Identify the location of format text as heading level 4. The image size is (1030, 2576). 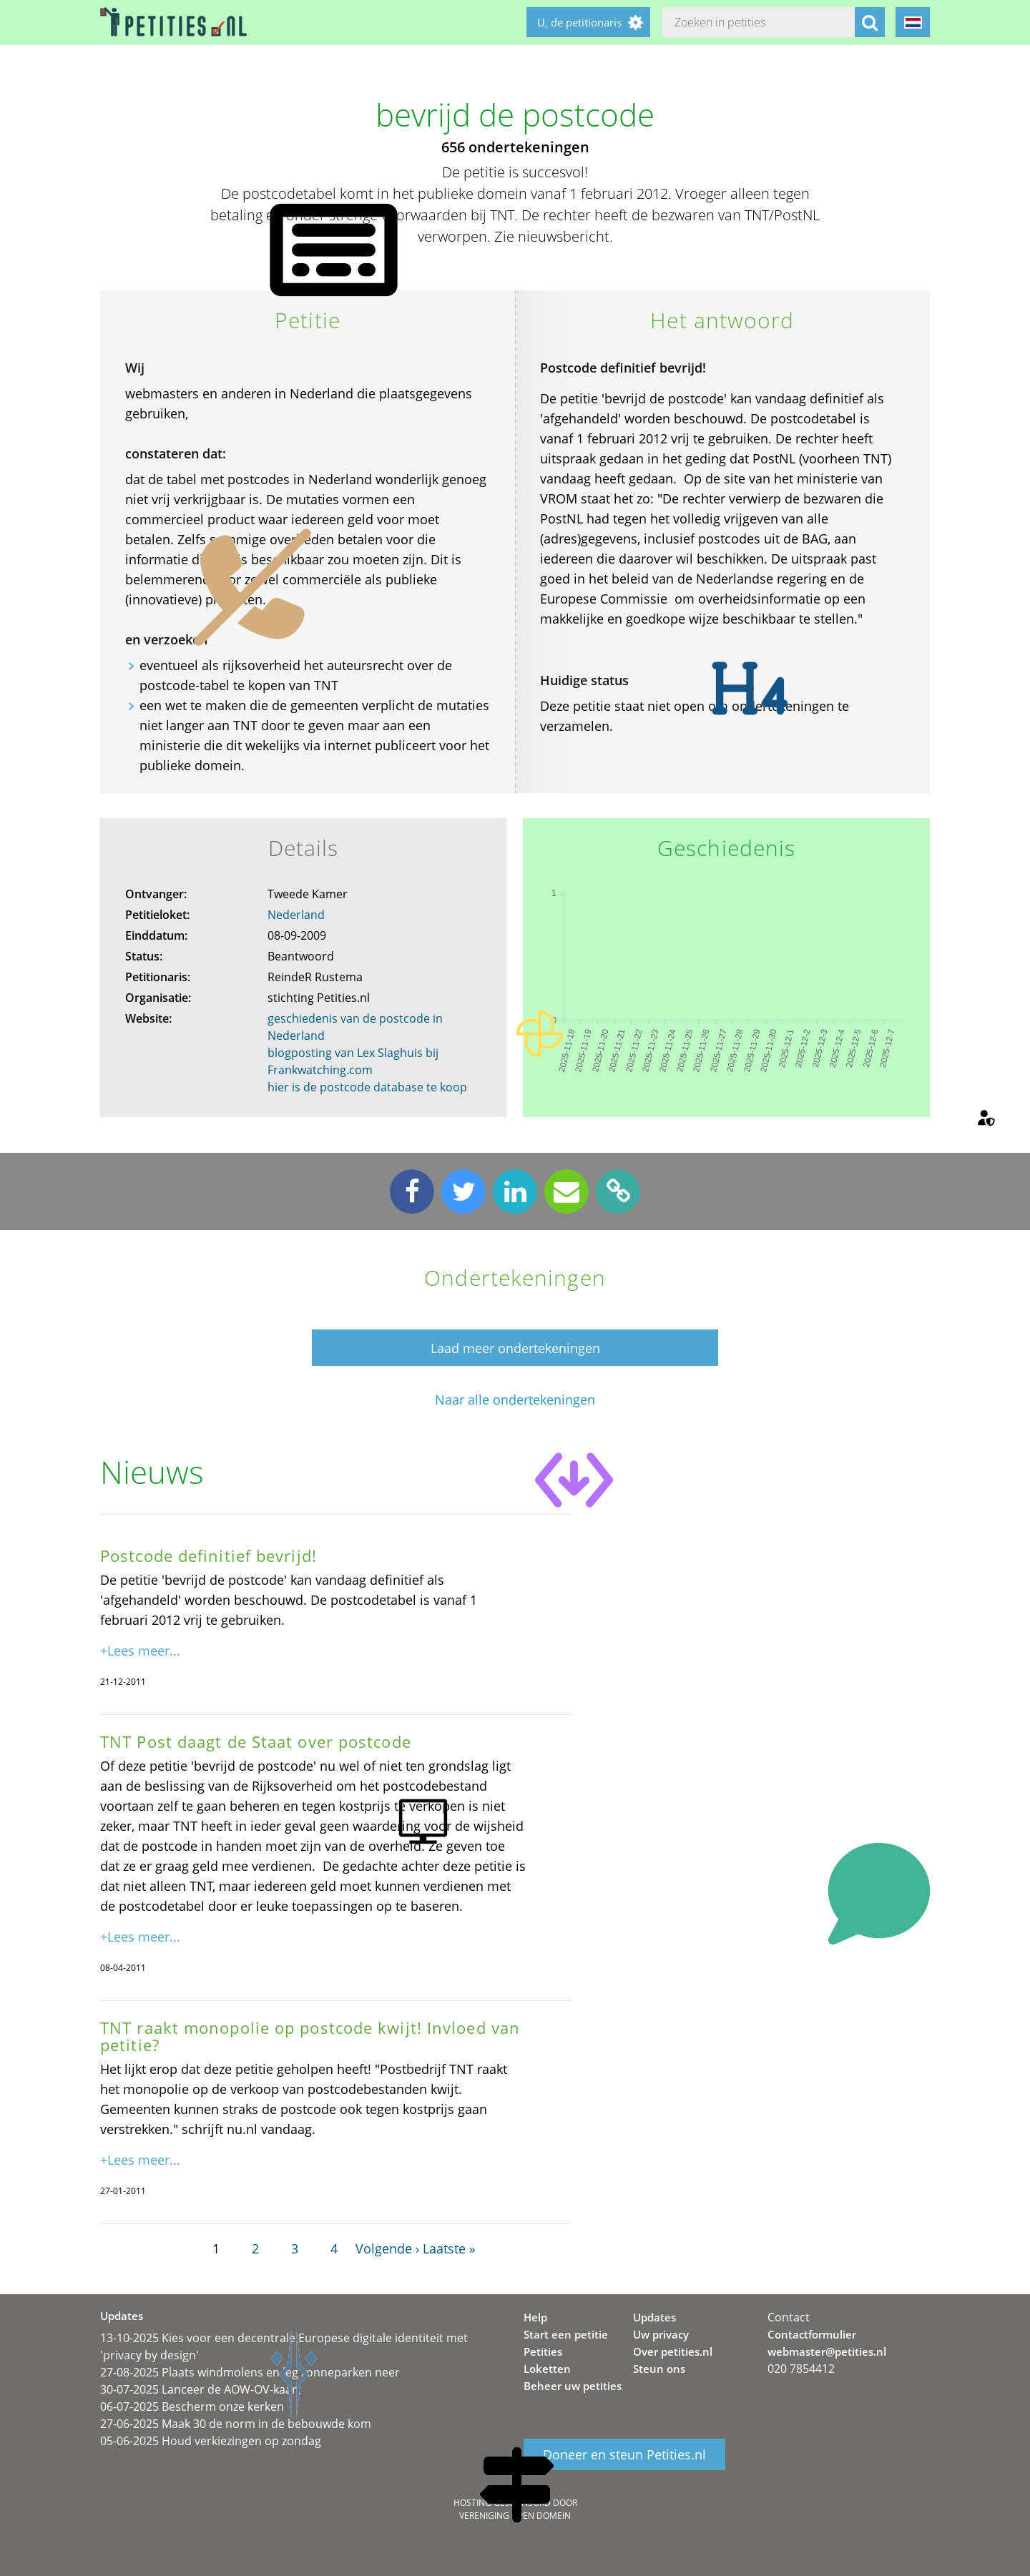
(750, 688).